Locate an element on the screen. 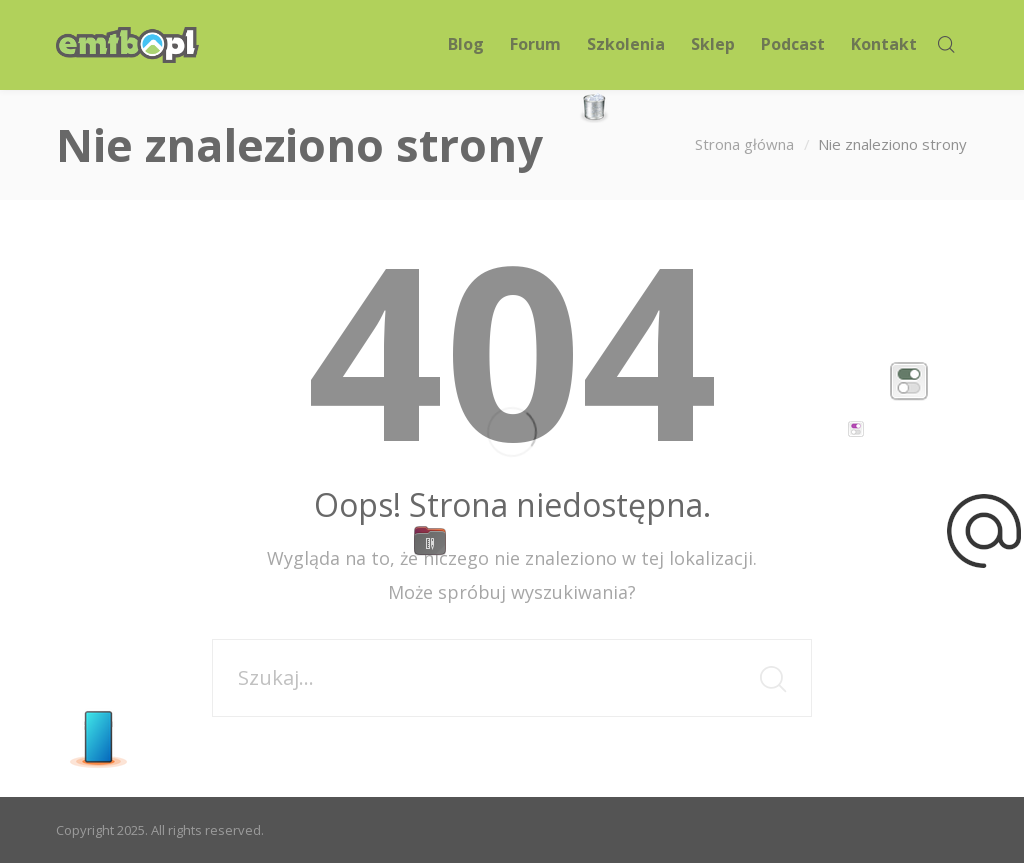 The width and height of the screenshot is (1024, 863). open system settings or preferences is located at coordinates (856, 429).